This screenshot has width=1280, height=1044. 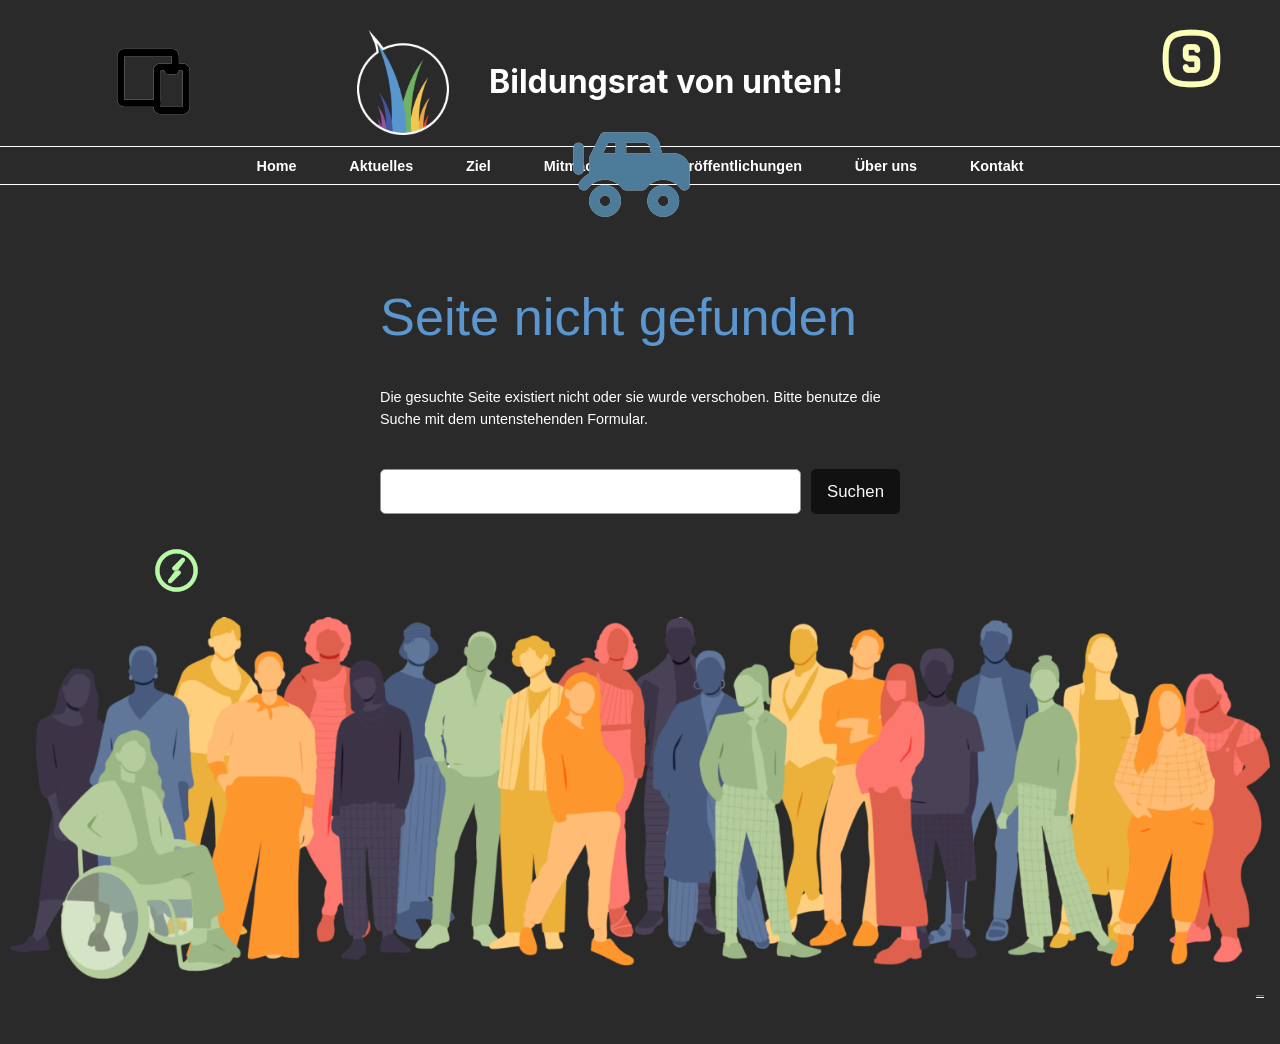 I want to click on indicates a shortcut or saved item, so click(x=1191, y=58).